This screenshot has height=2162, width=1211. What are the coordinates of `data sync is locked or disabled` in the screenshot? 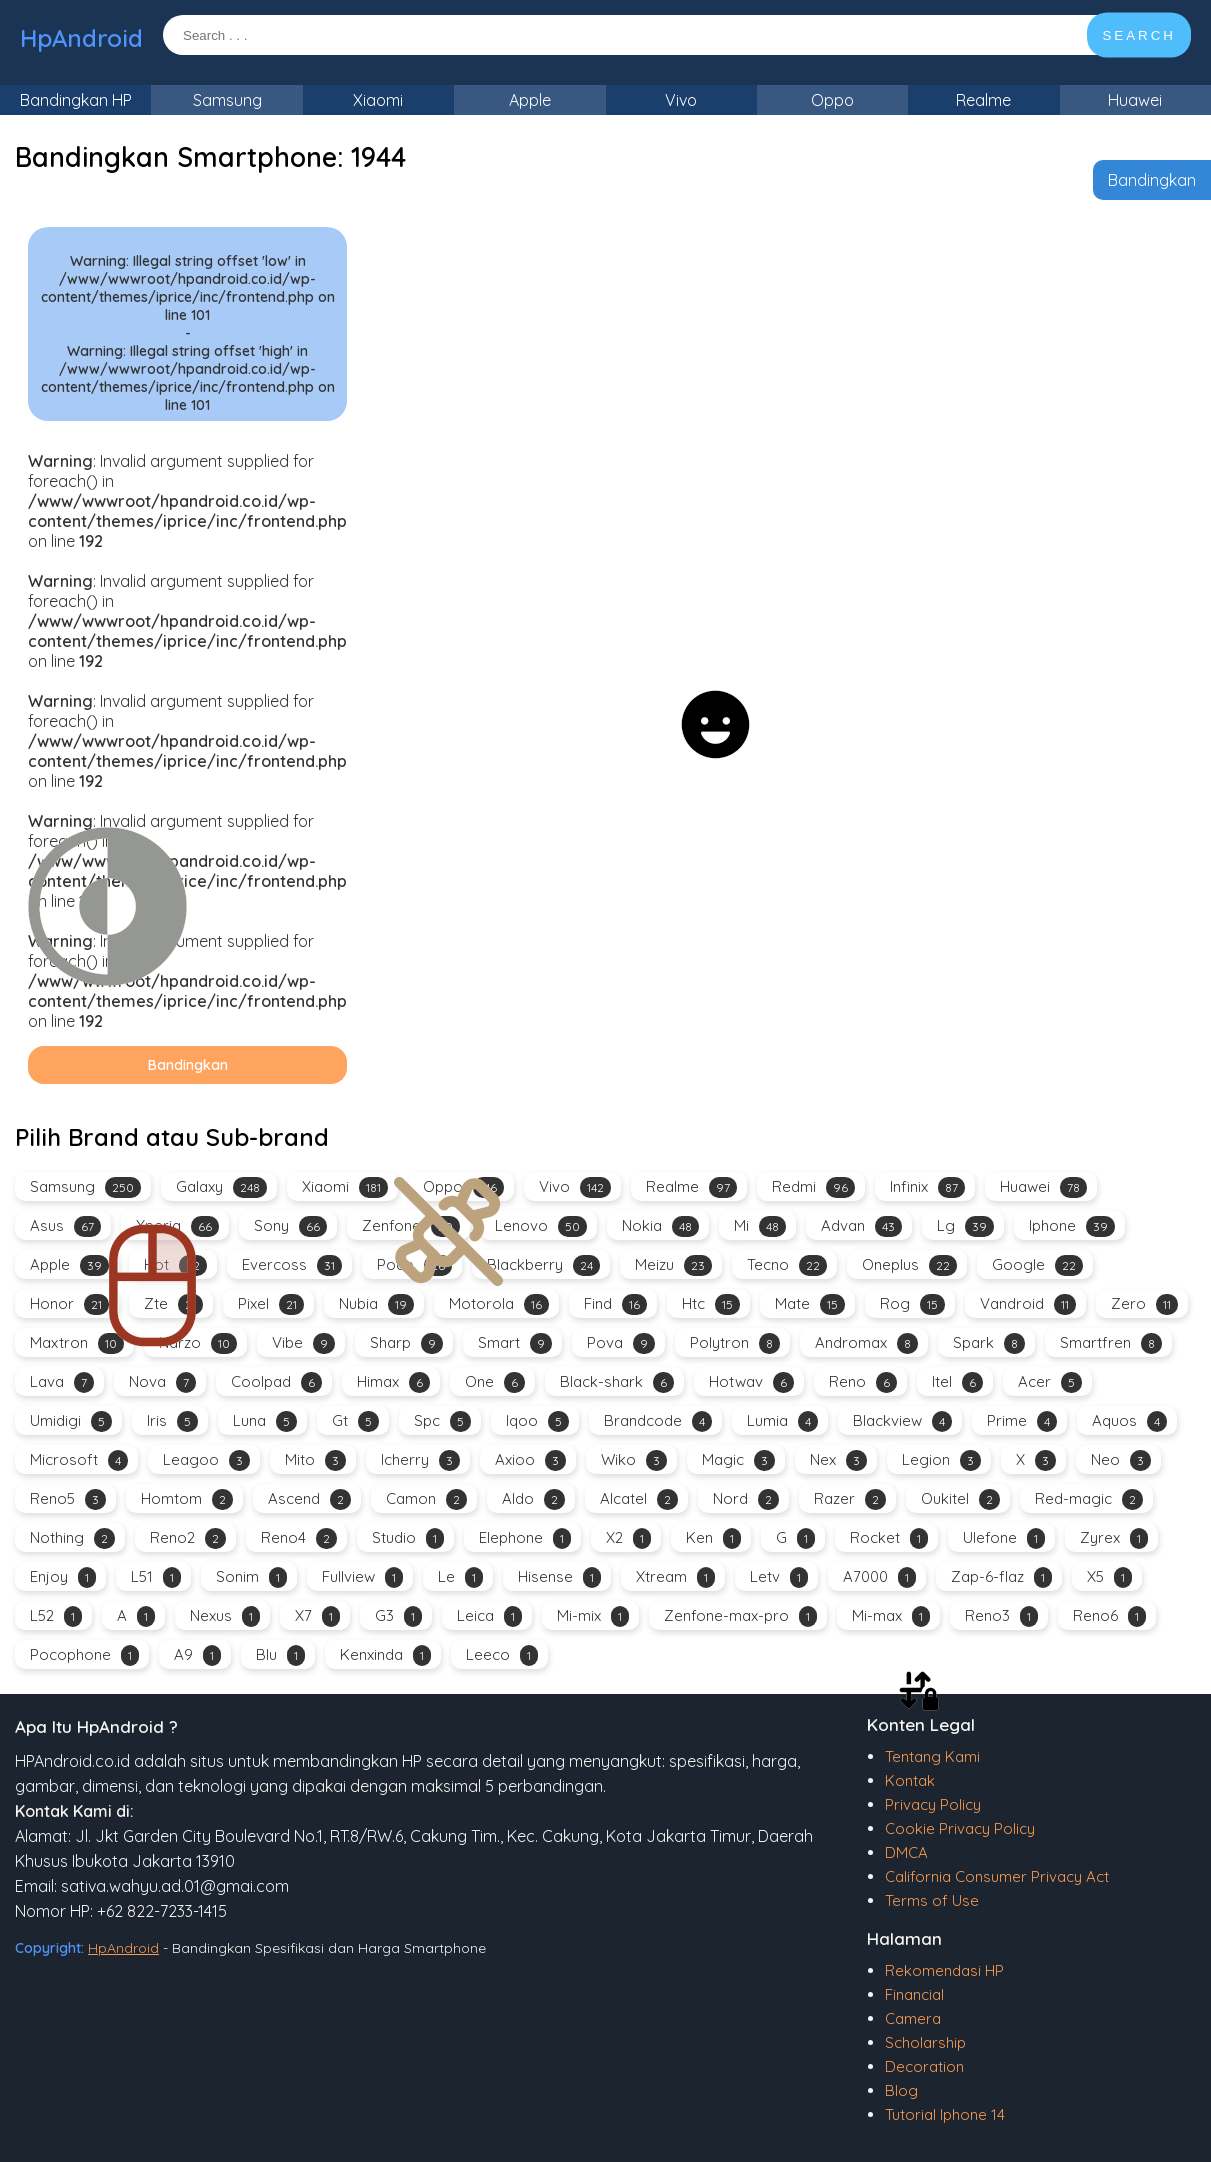 It's located at (918, 1690).